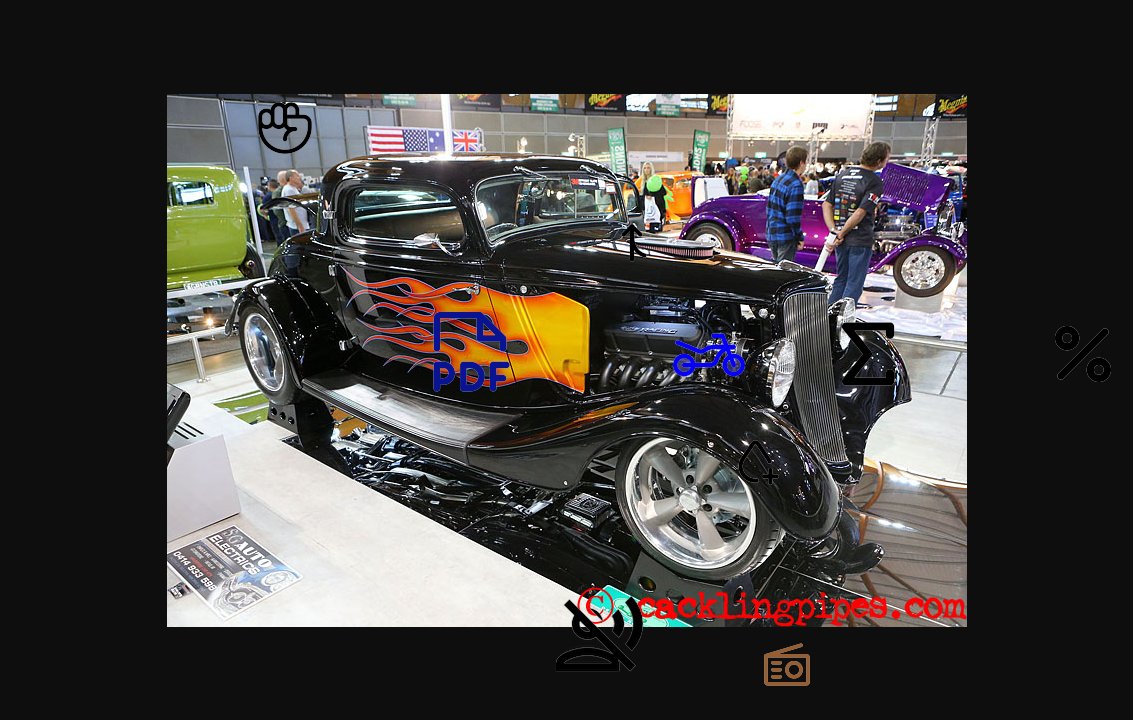 The height and width of the screenshot is (720, 1133). Describe the element at coordinates (599, 635) in the screenshot. I see `mute voice narration or screen reader` at that location.